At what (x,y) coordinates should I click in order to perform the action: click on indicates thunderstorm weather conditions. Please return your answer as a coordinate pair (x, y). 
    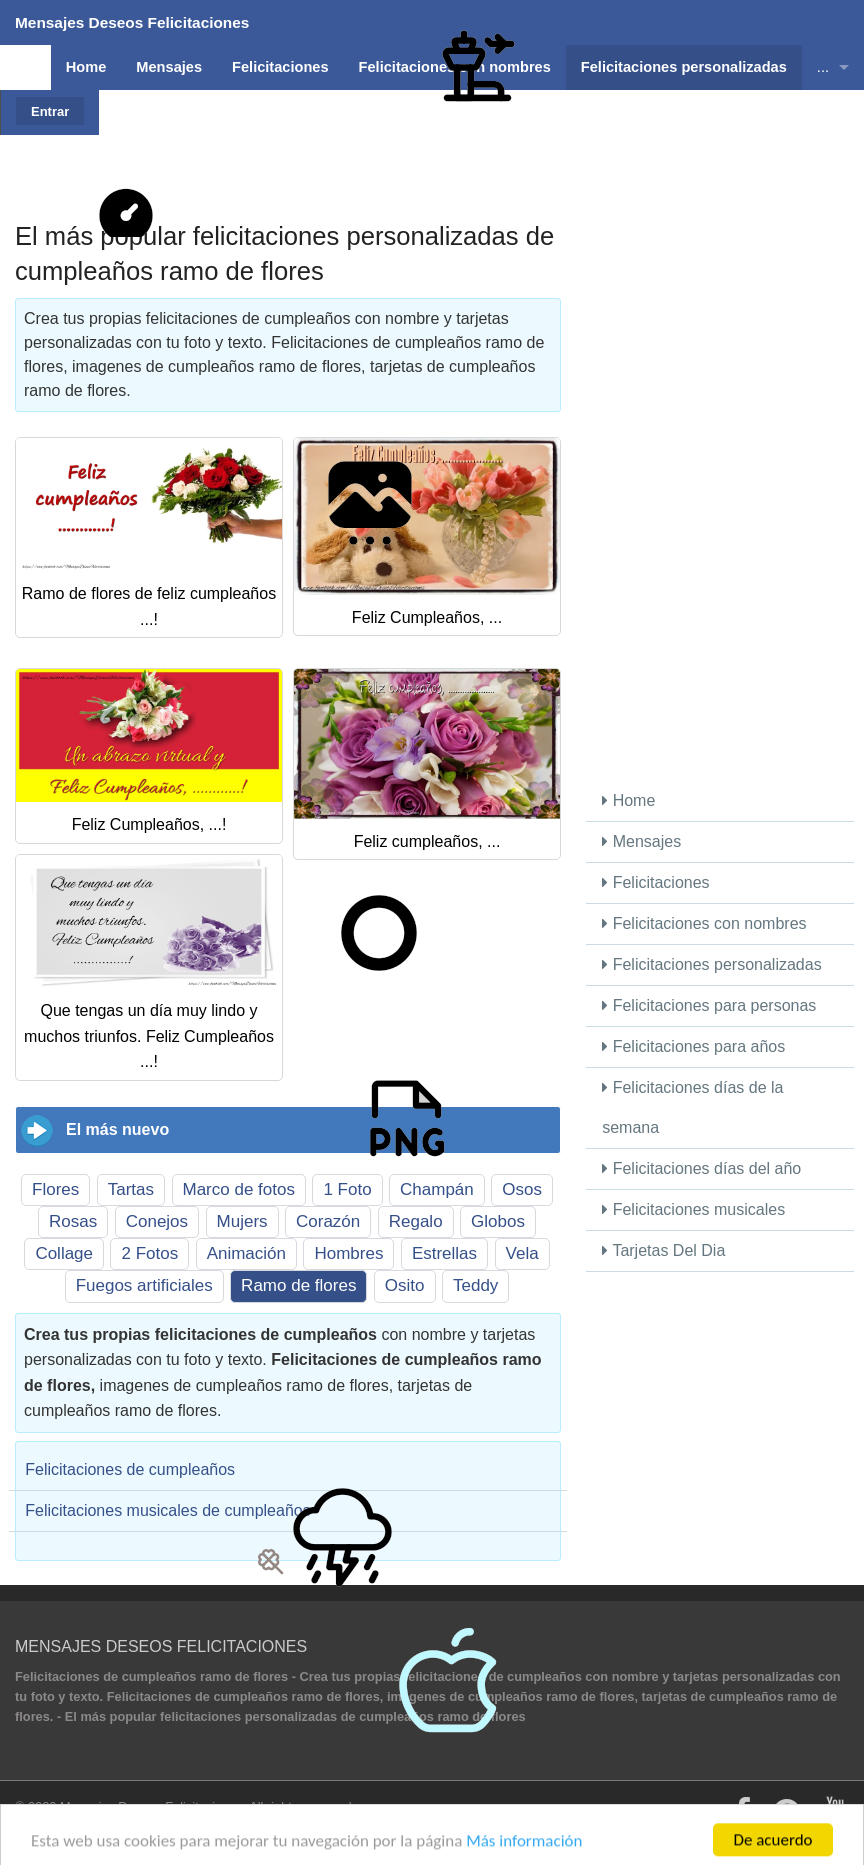
    Looking at the image, I should click on (342, 1537).